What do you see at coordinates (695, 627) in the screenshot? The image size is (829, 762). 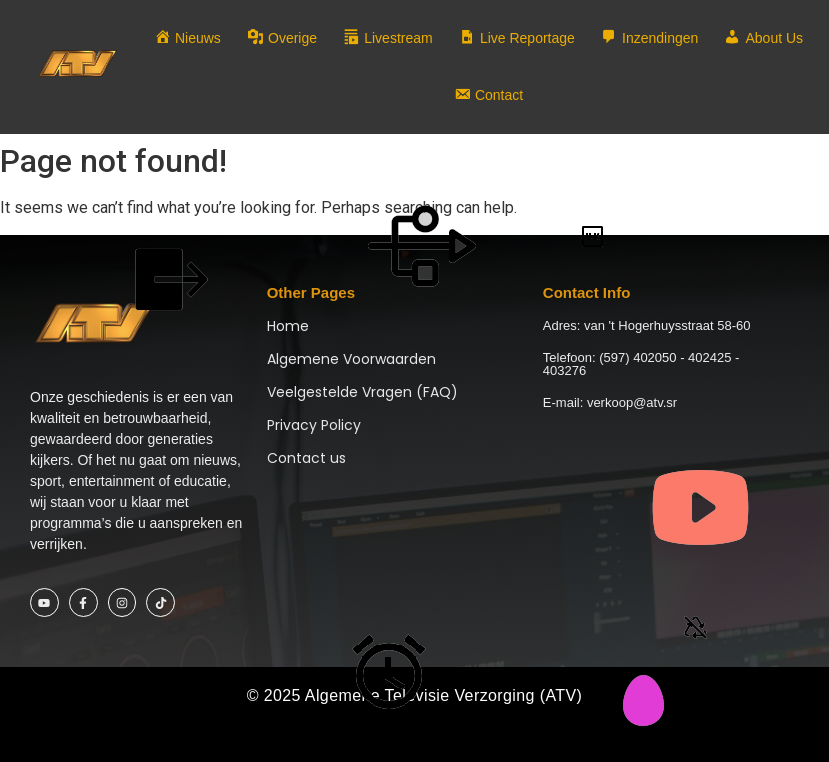 I see `recycling unavailable or disabled` at bounding box center [695, 627].